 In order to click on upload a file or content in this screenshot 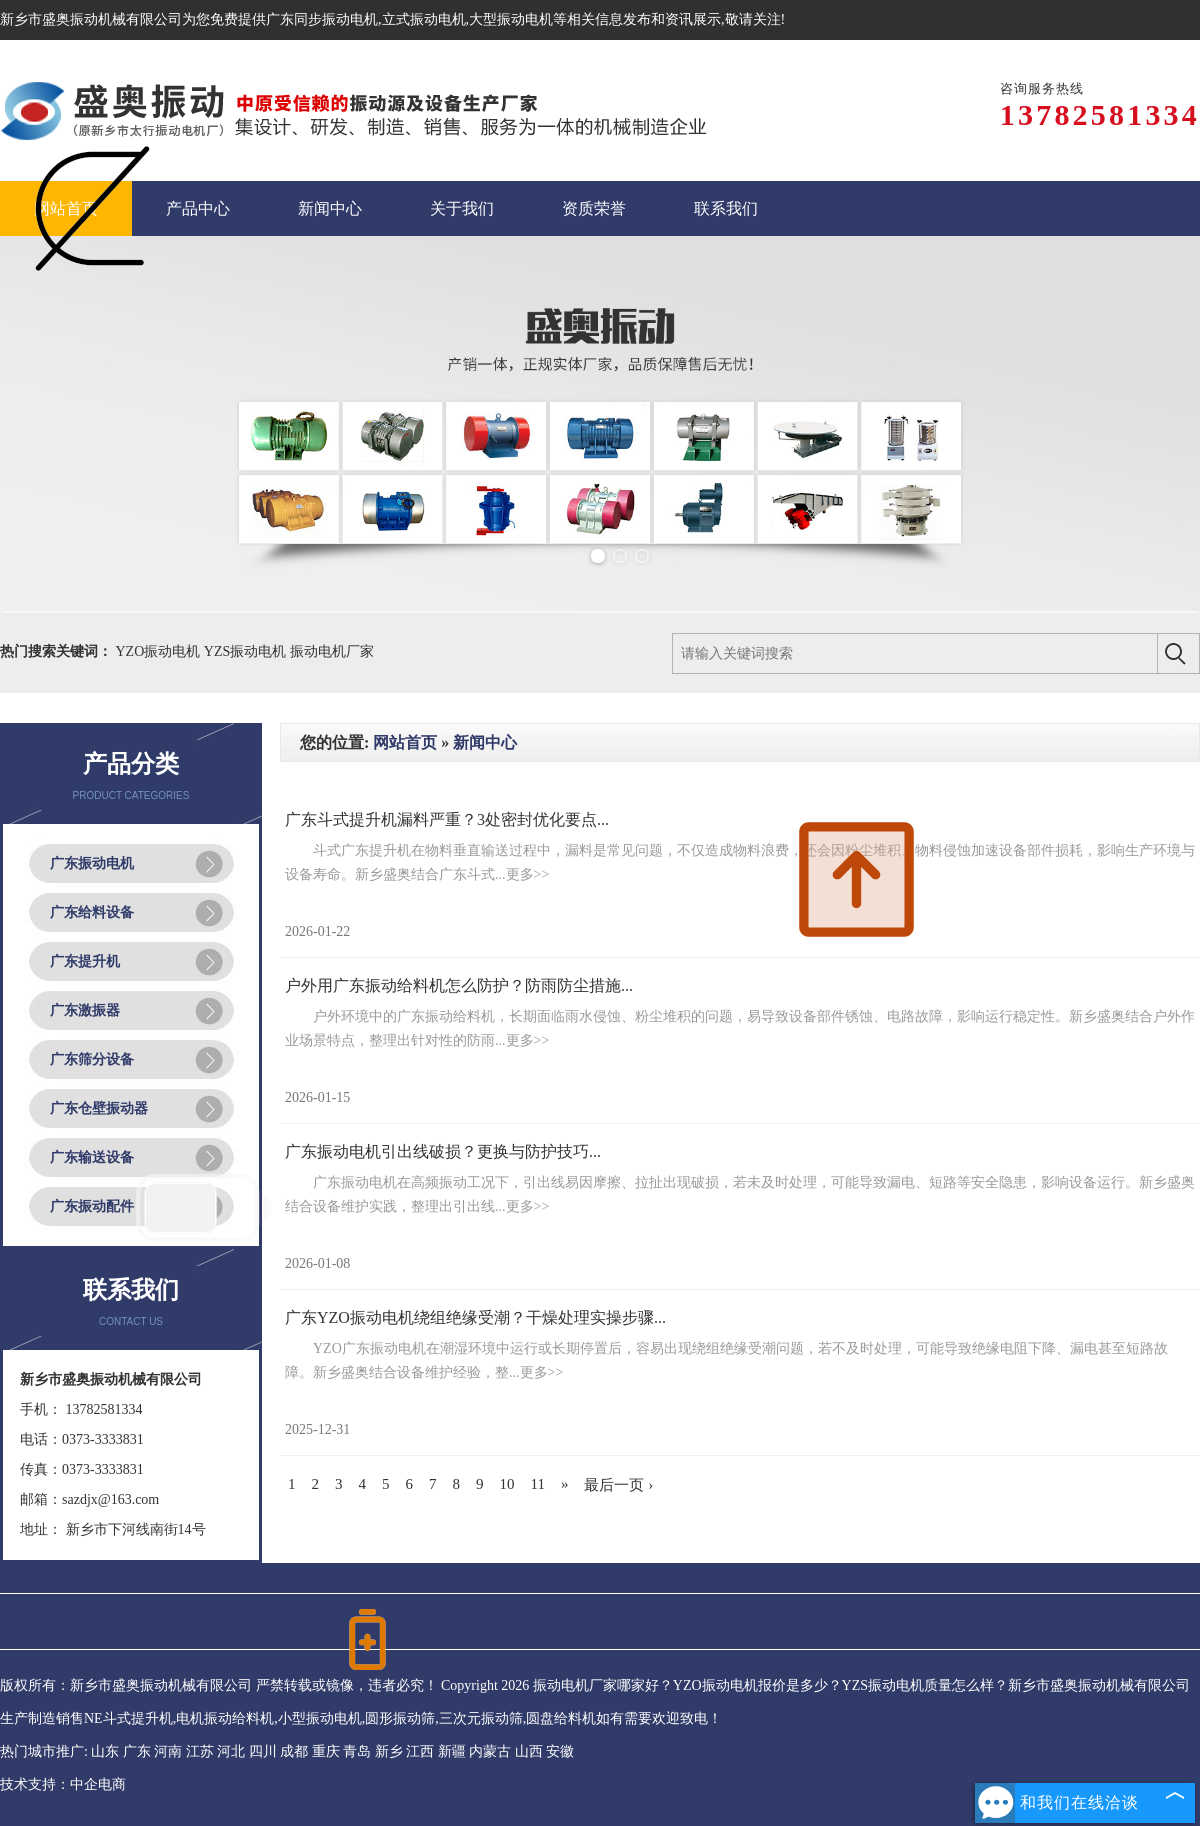, I will do `click(856, 879)`.